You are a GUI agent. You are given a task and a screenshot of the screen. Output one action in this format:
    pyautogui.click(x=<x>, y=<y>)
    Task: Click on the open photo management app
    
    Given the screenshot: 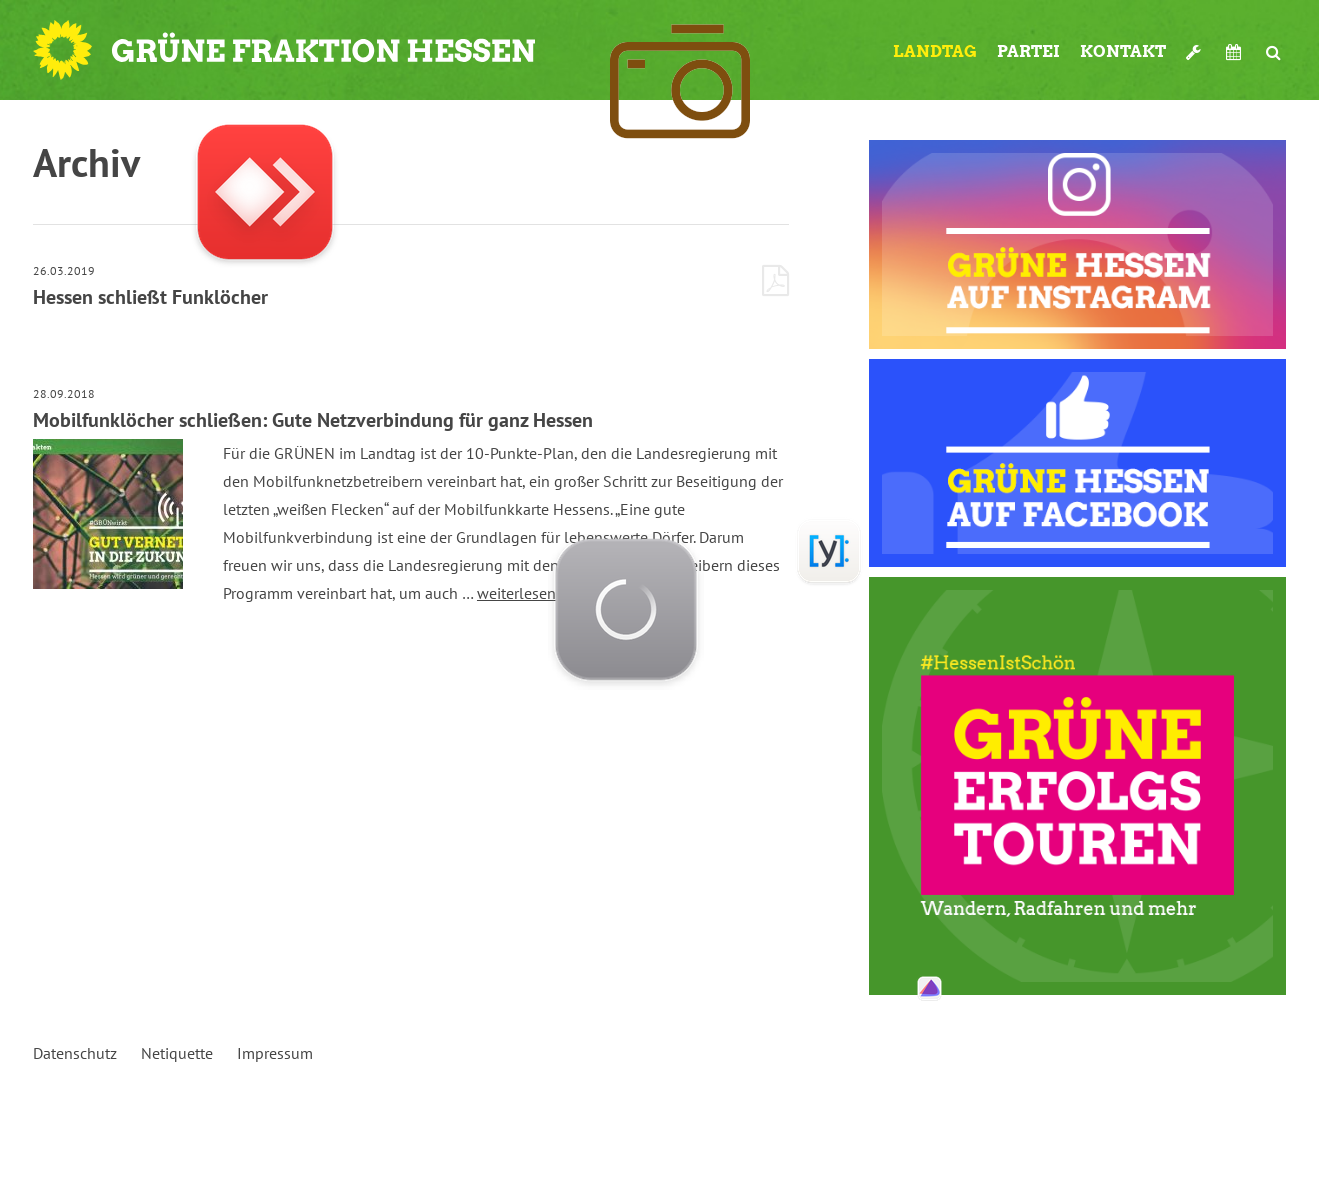 What is the action you would take?
    pyautogui.click(x=680, y=77)
    